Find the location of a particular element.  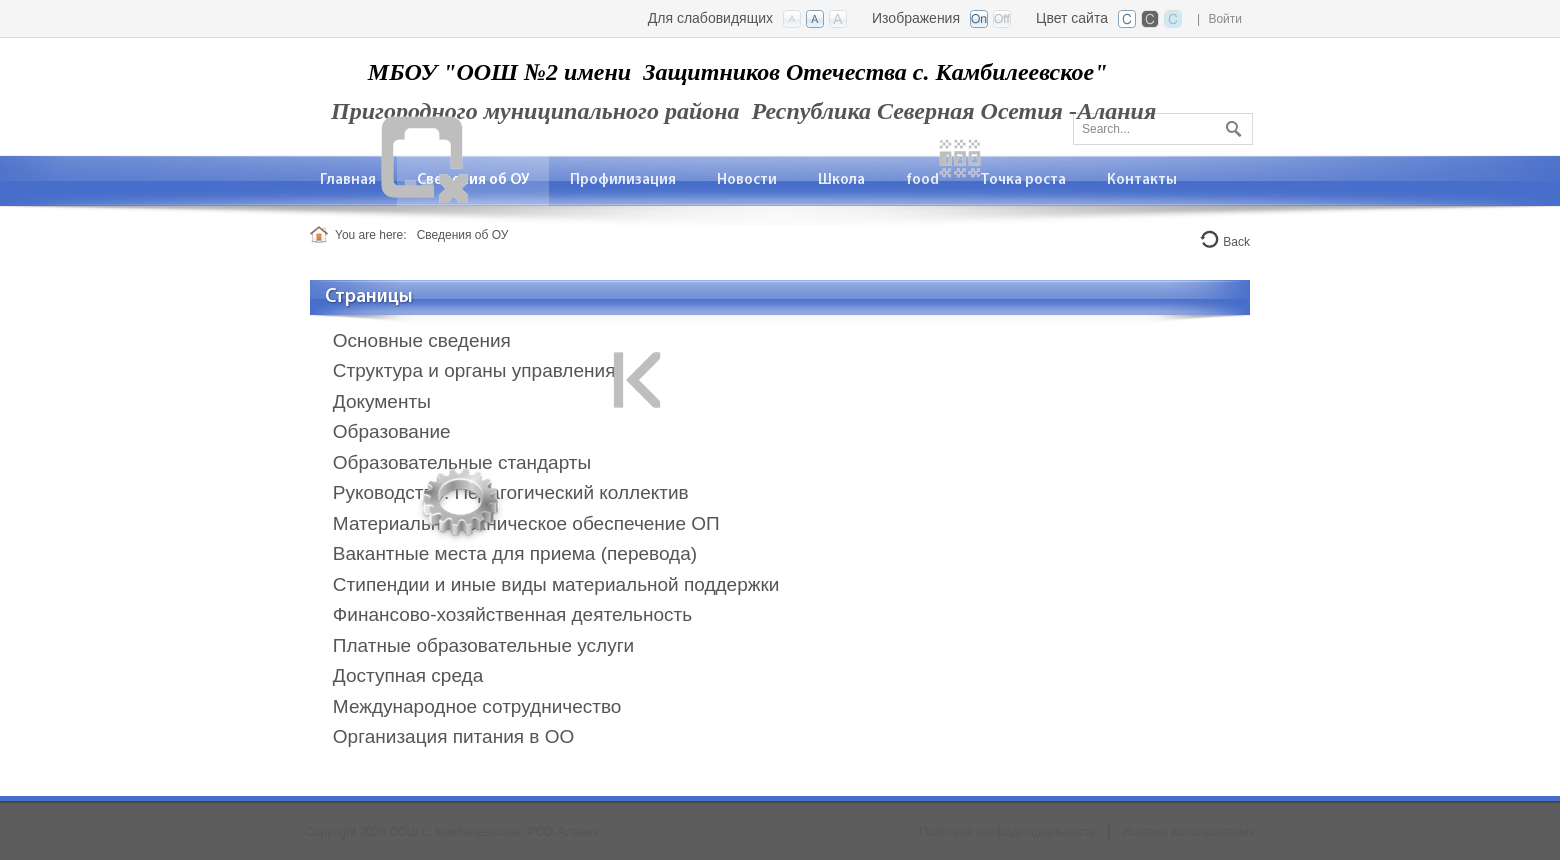

go to first item in a list or sequence (right-to-left layout) is located at coordinates (637, 380).